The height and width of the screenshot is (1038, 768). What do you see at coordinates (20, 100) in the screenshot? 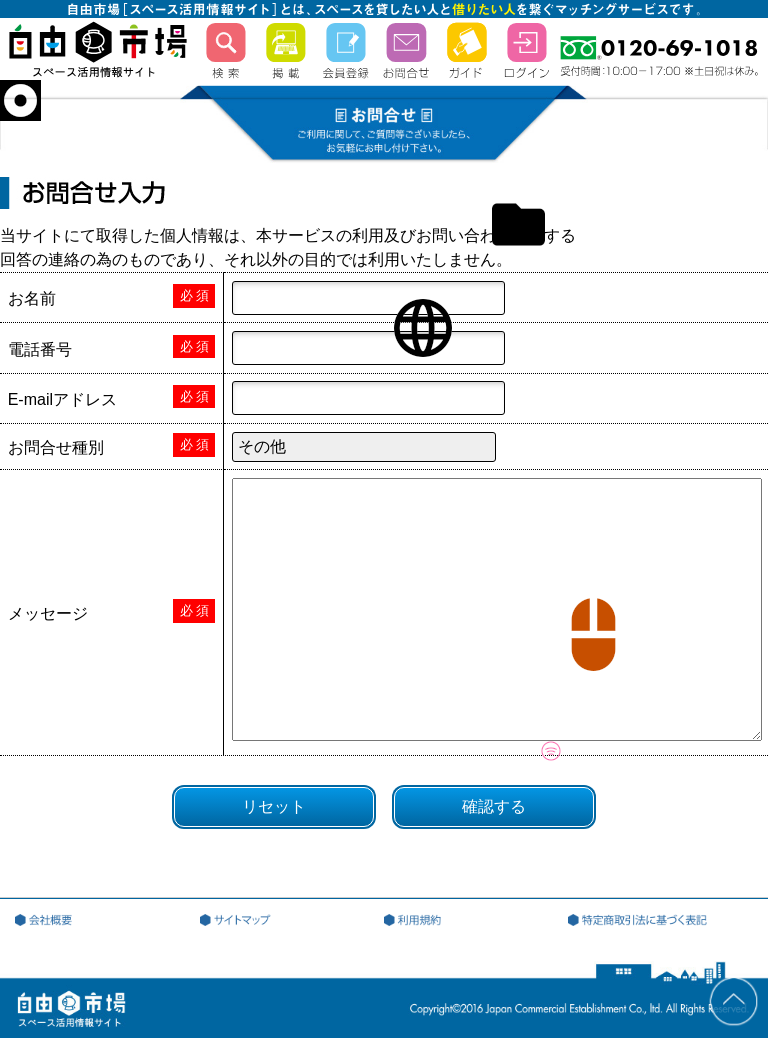
I see `view music album or collection` at bounding box center [20, 100].